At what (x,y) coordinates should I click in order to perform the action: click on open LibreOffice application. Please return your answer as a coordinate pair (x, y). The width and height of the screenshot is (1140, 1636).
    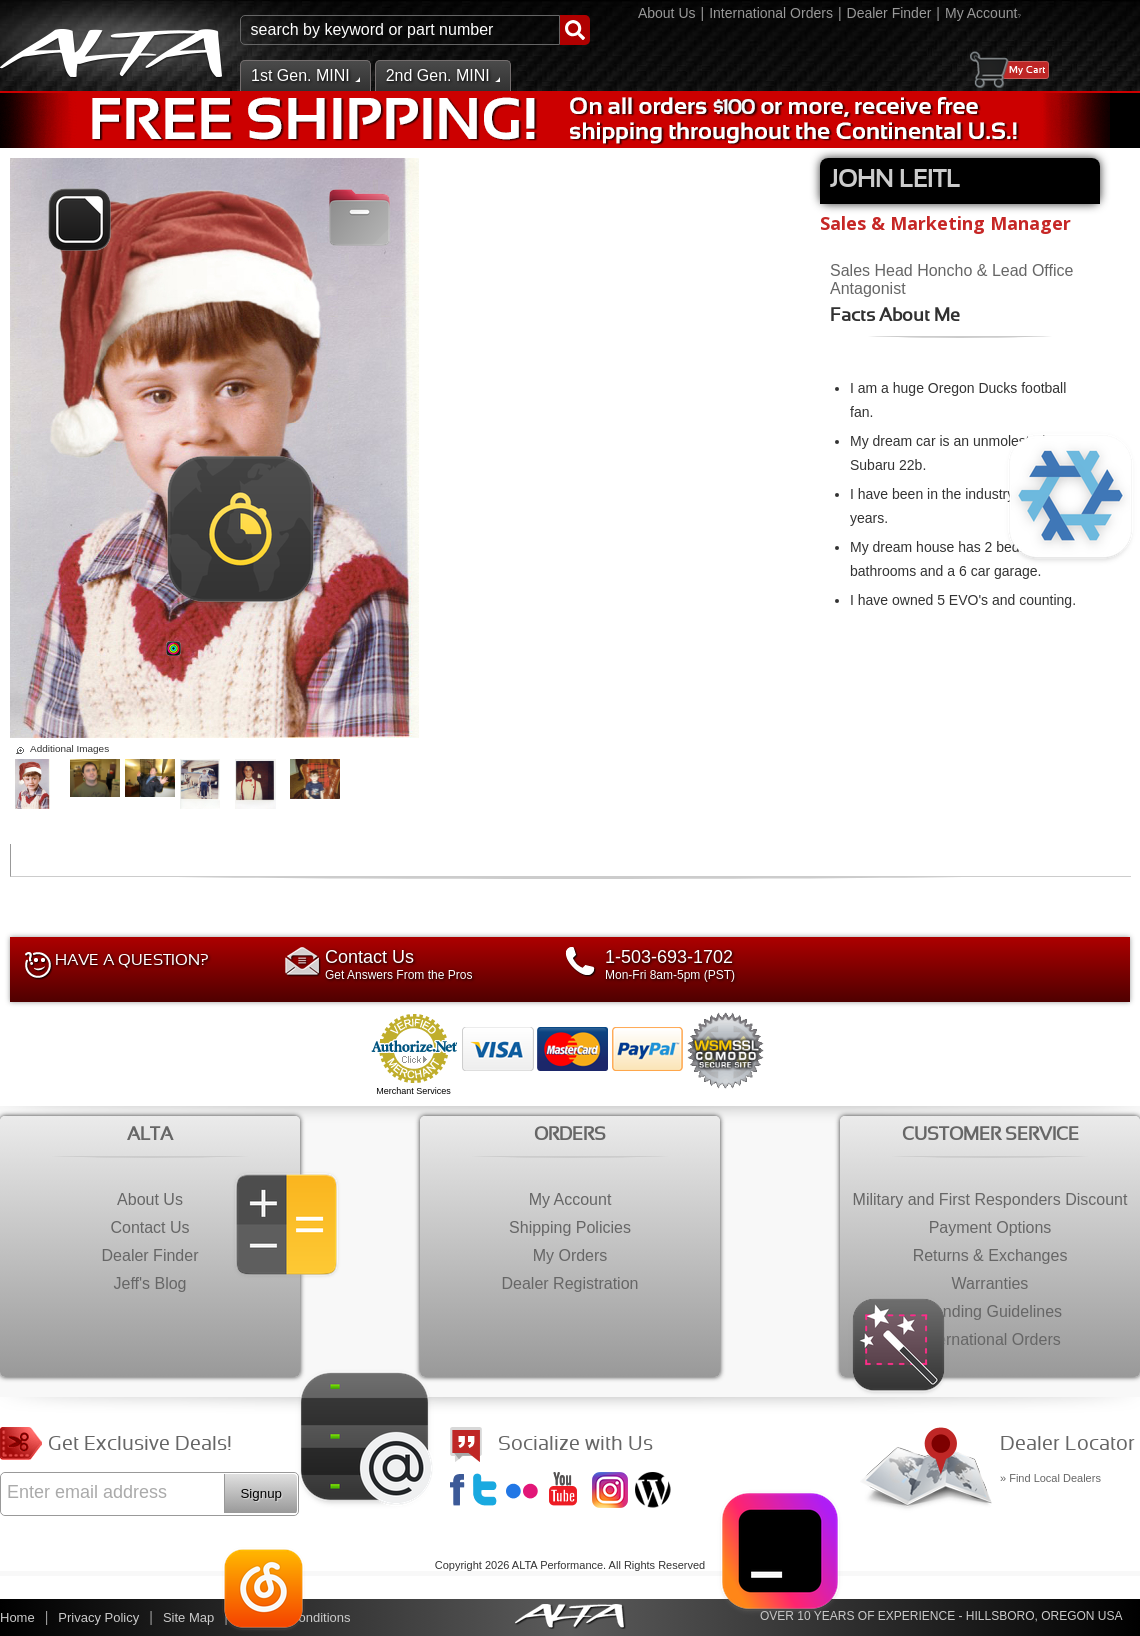
    Looking at the image, I should click on (79, 219).